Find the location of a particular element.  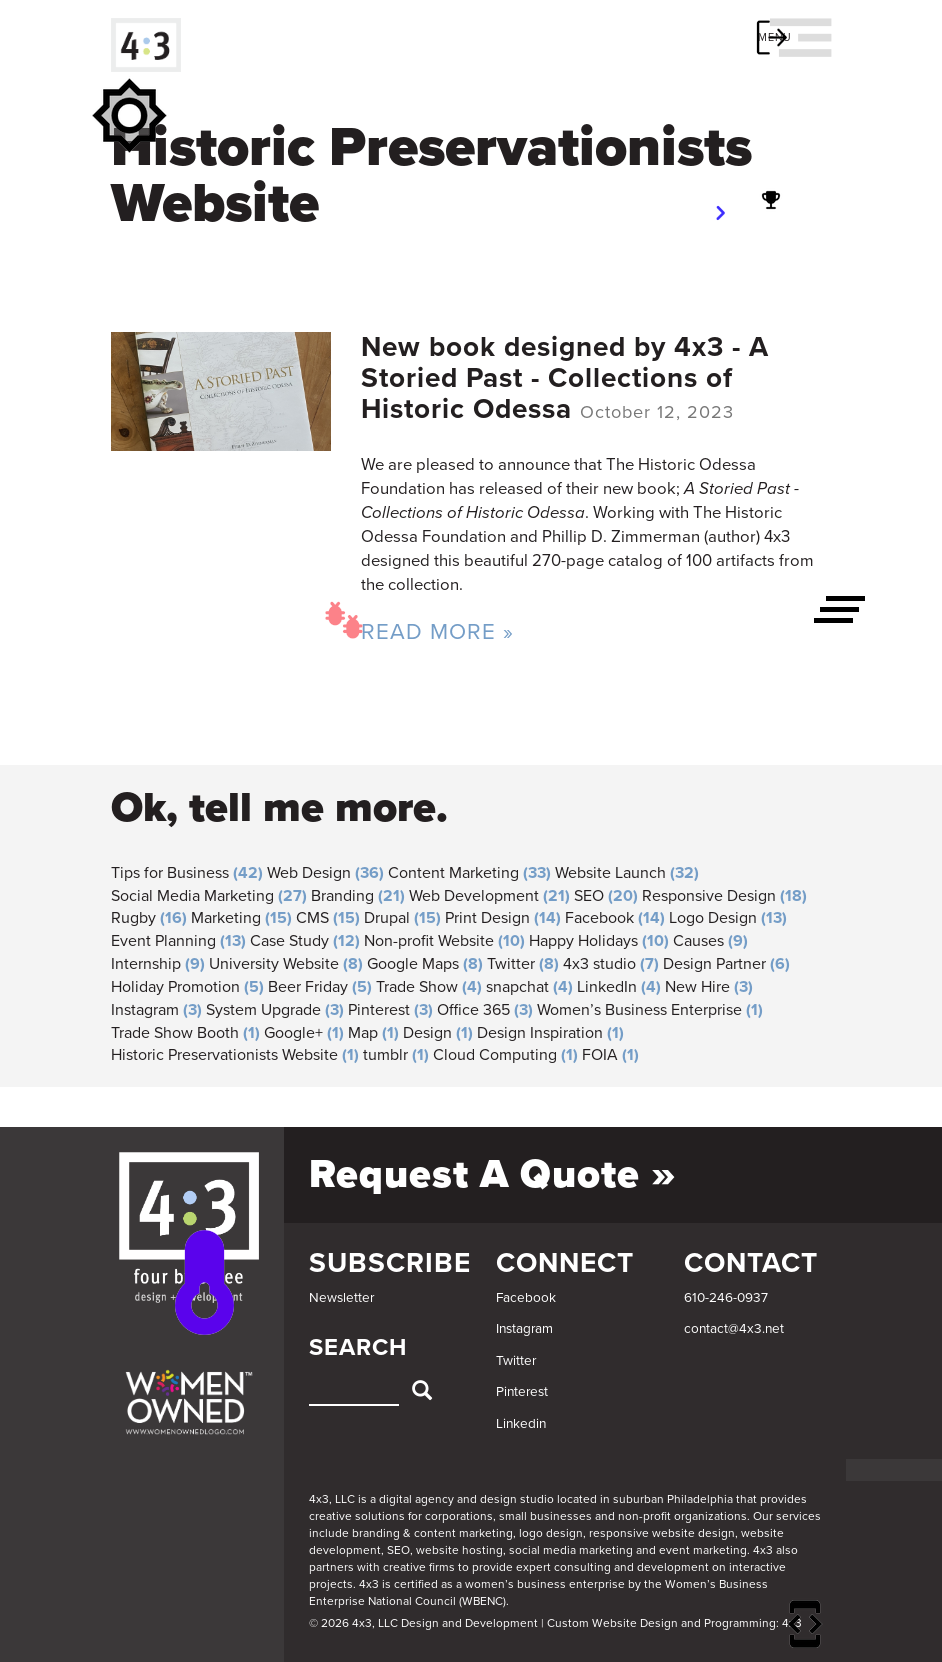

indicates low temperature reading is located at coordinates (204, 1282).